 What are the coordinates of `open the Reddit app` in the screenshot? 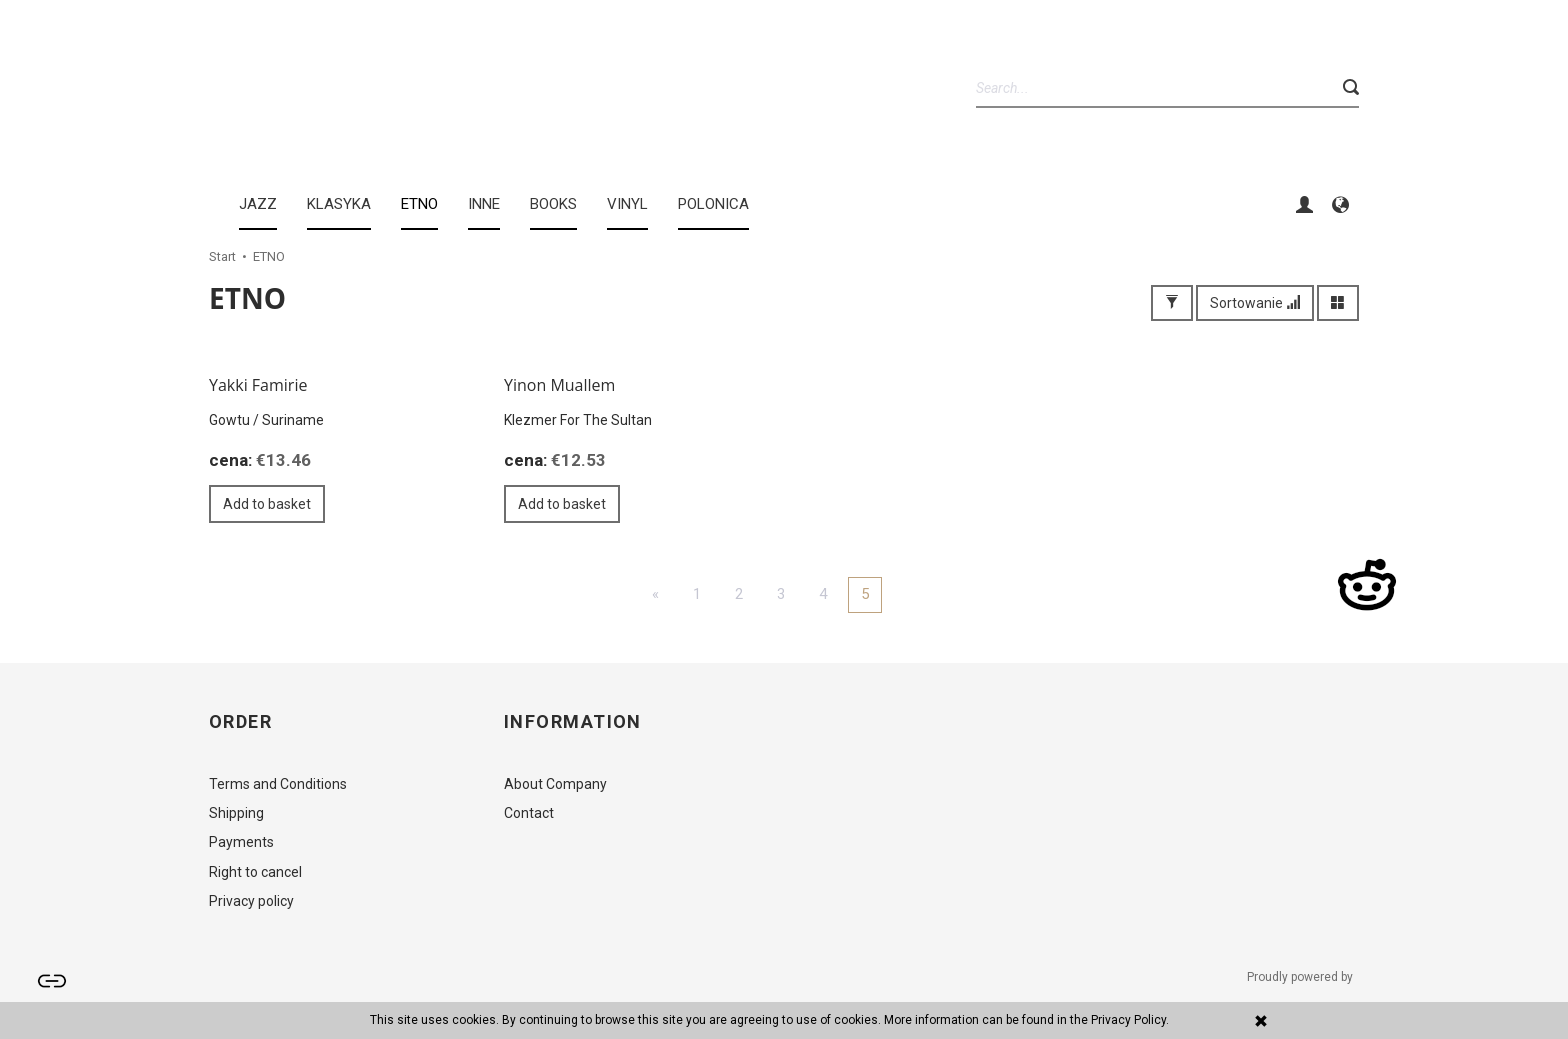 It's located at (1367, 587).